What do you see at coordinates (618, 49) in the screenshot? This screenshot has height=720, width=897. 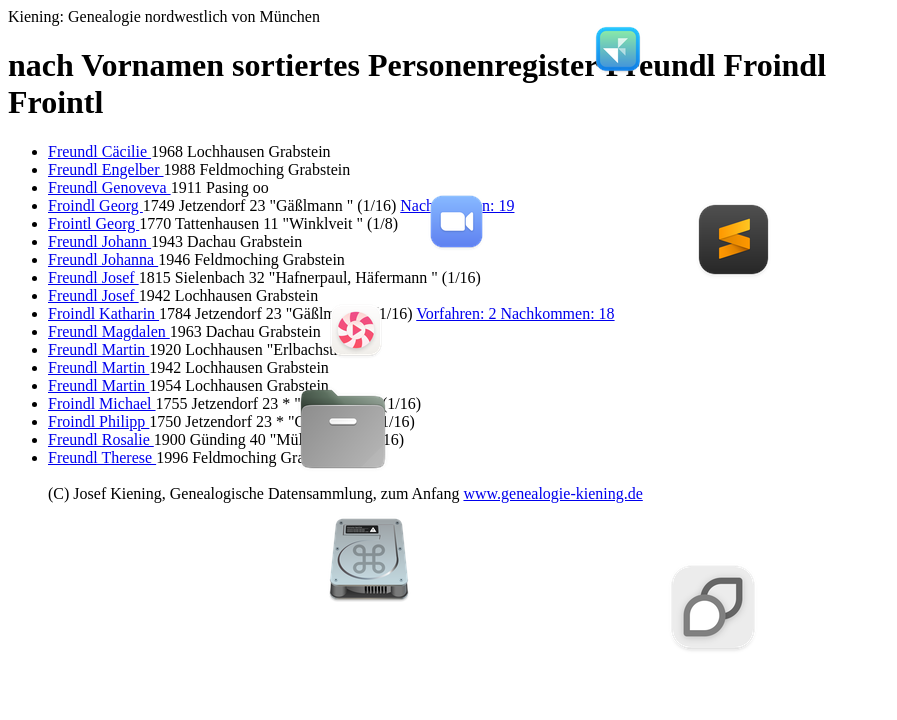 I see `open the adwaita demo app` at bounding box center [618, 49].